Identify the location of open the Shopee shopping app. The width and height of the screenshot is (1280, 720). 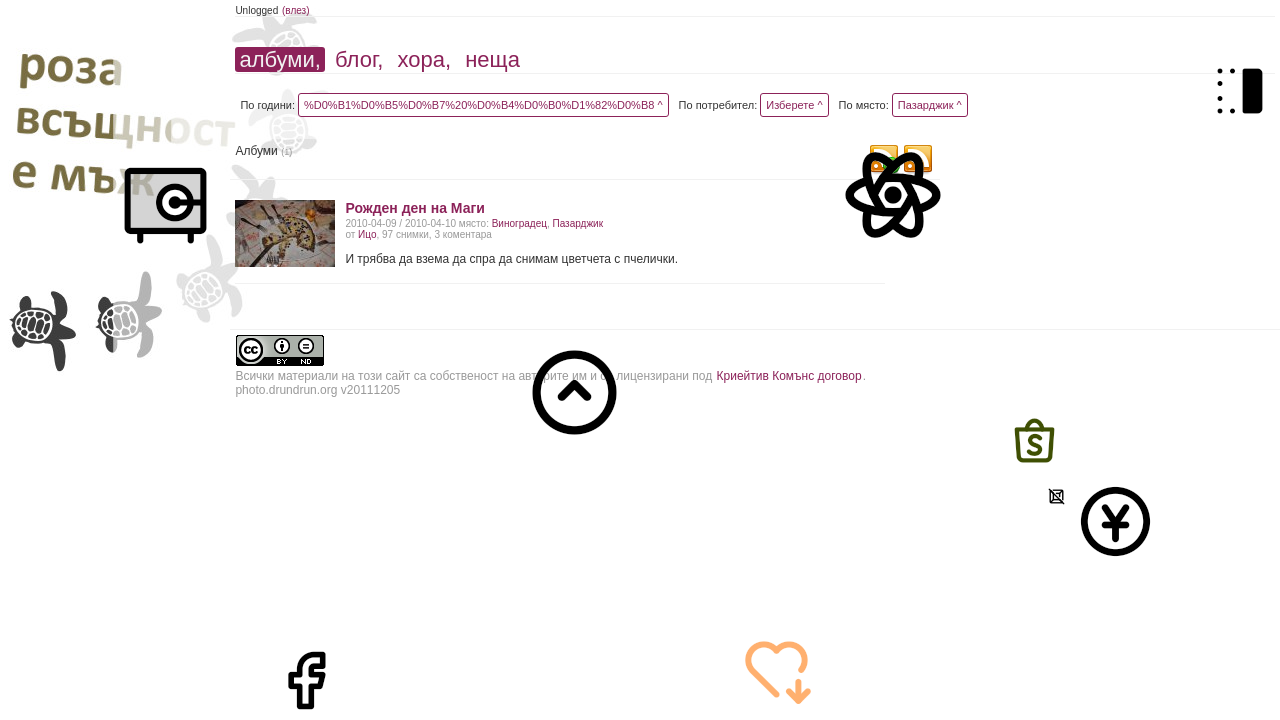
(1034, 440).